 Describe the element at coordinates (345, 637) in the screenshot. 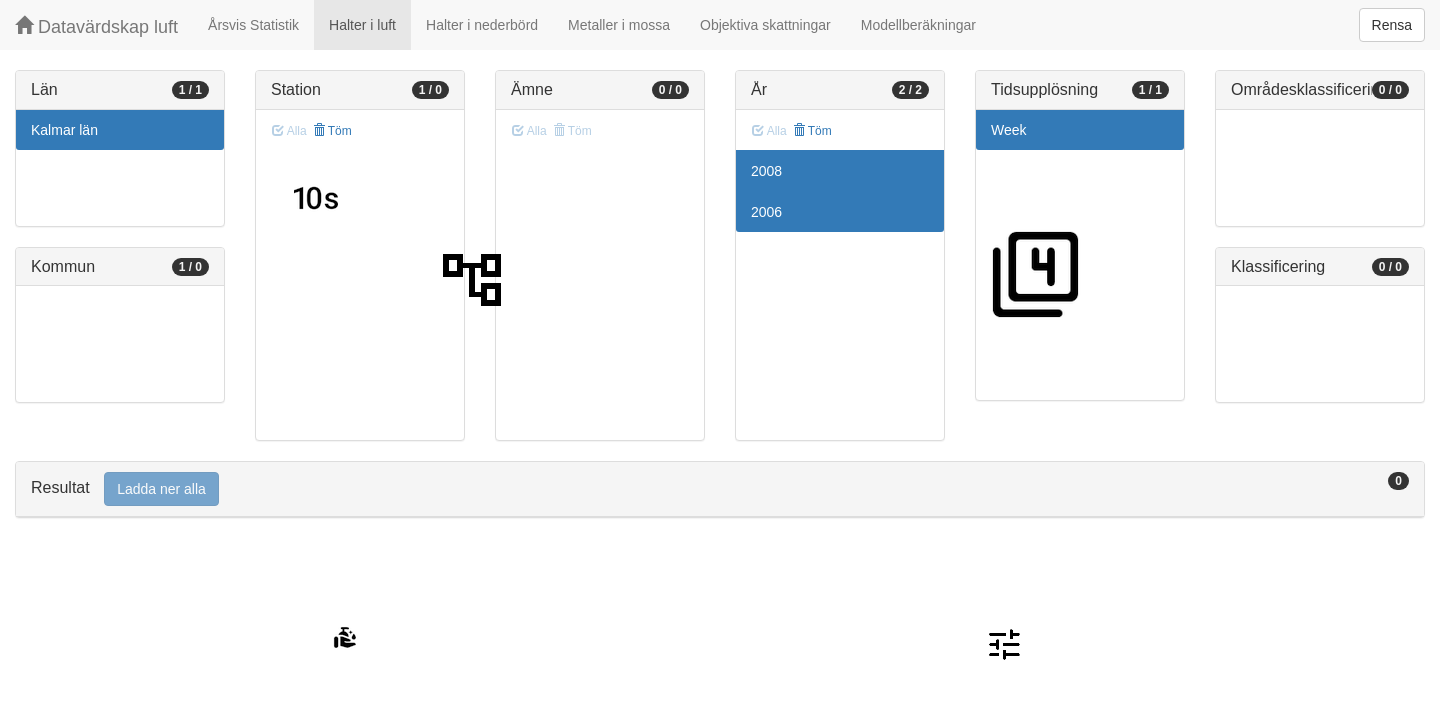

I see `hand washing or hygiene reminder` at that location.